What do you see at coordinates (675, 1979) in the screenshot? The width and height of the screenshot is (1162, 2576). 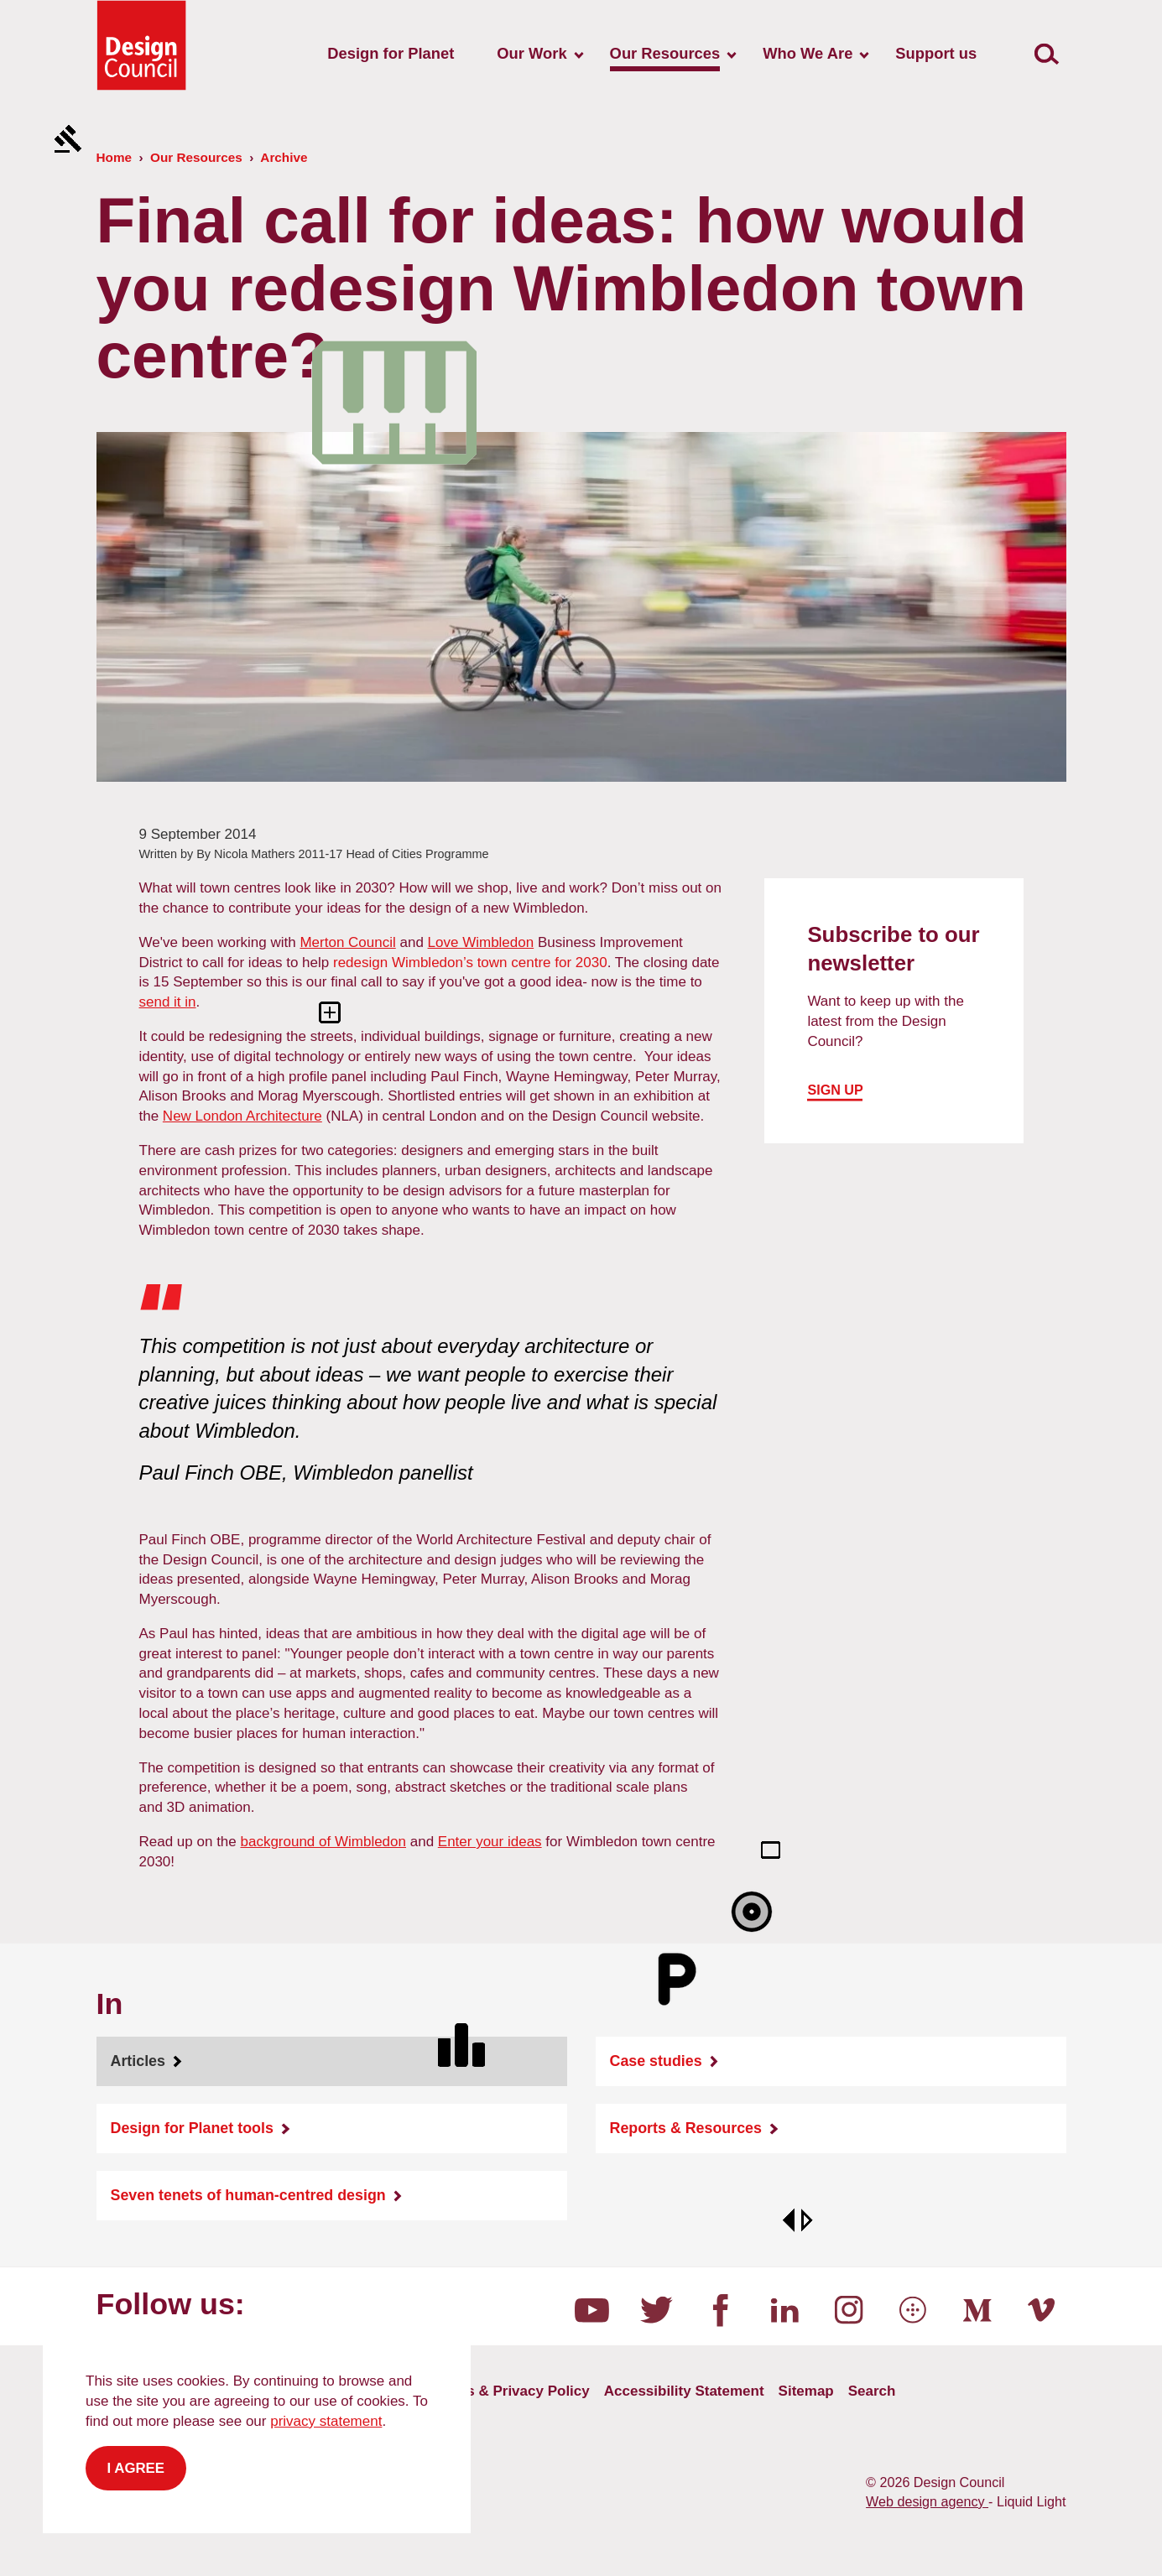 I see `find nearby parking locations` at bounding box center [675, 1979].